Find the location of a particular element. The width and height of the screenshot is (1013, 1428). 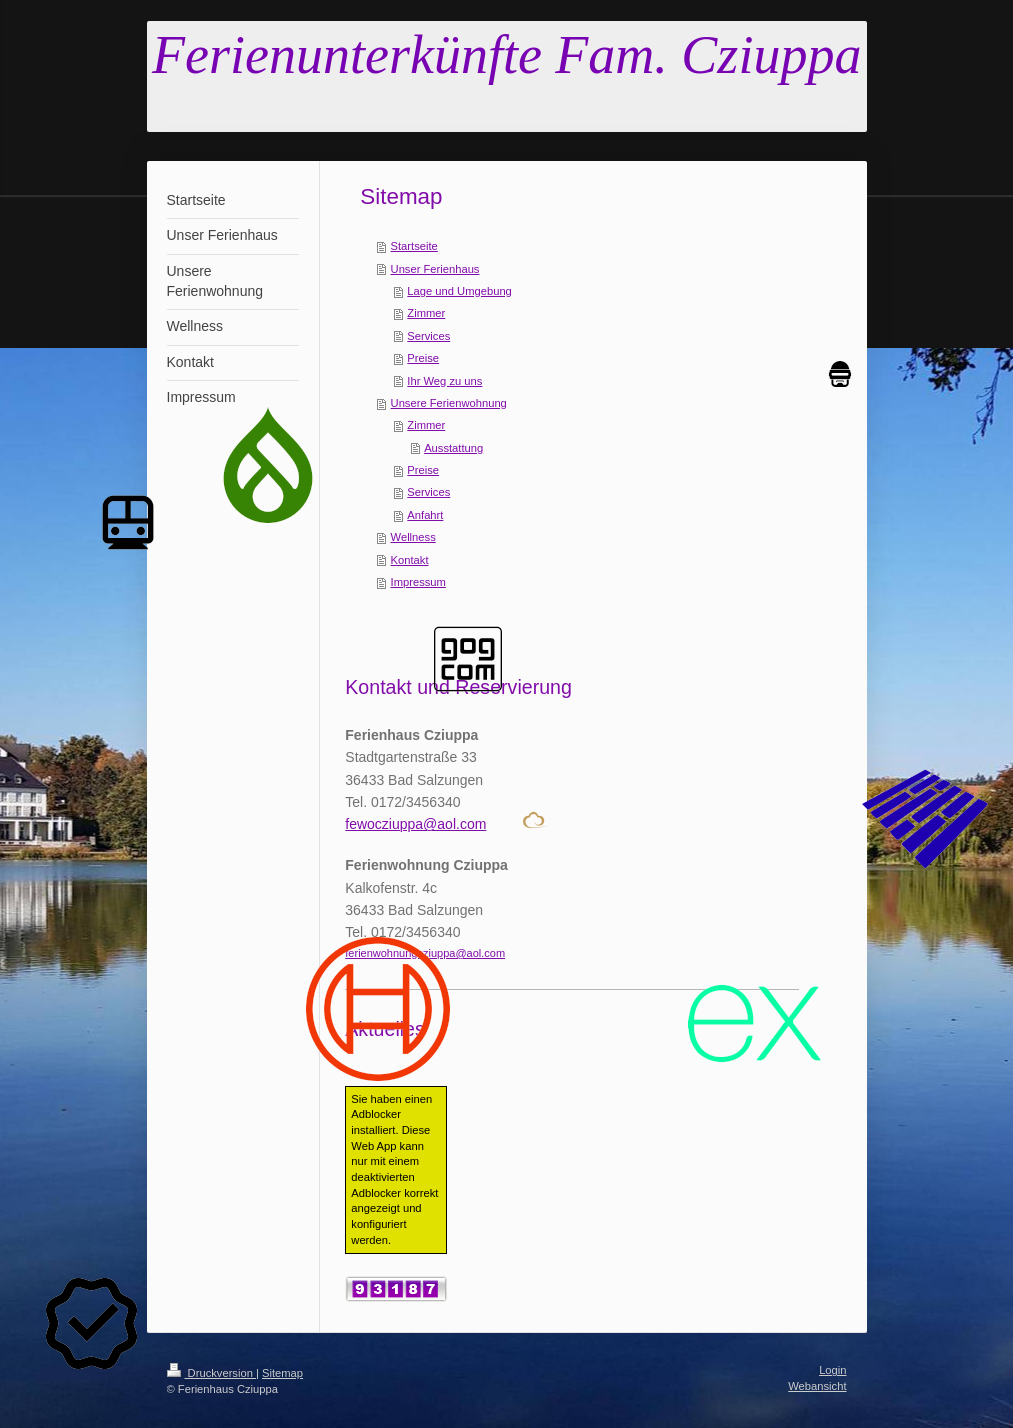

Apache Parquet logo is located at coordinates (925, 819).